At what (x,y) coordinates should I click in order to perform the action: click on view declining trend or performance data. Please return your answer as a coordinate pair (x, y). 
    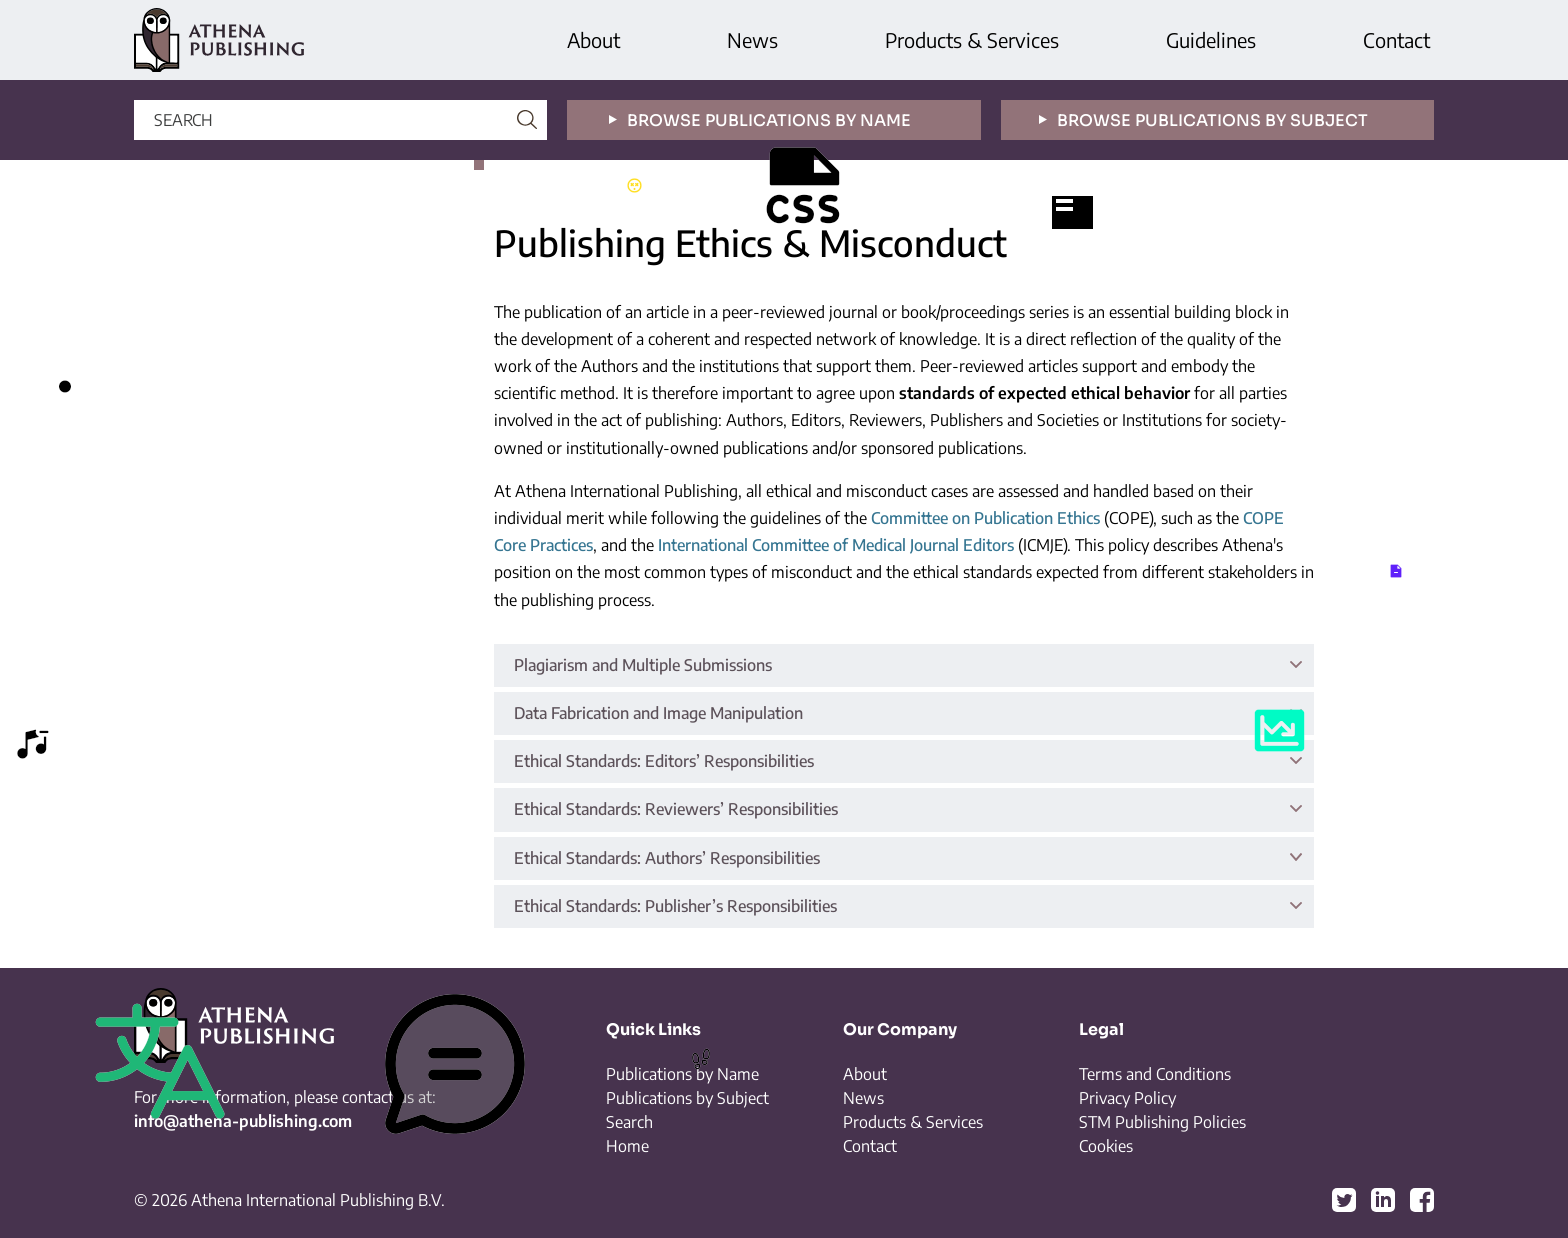
    Looking at the image, I should click on (1279, 730).